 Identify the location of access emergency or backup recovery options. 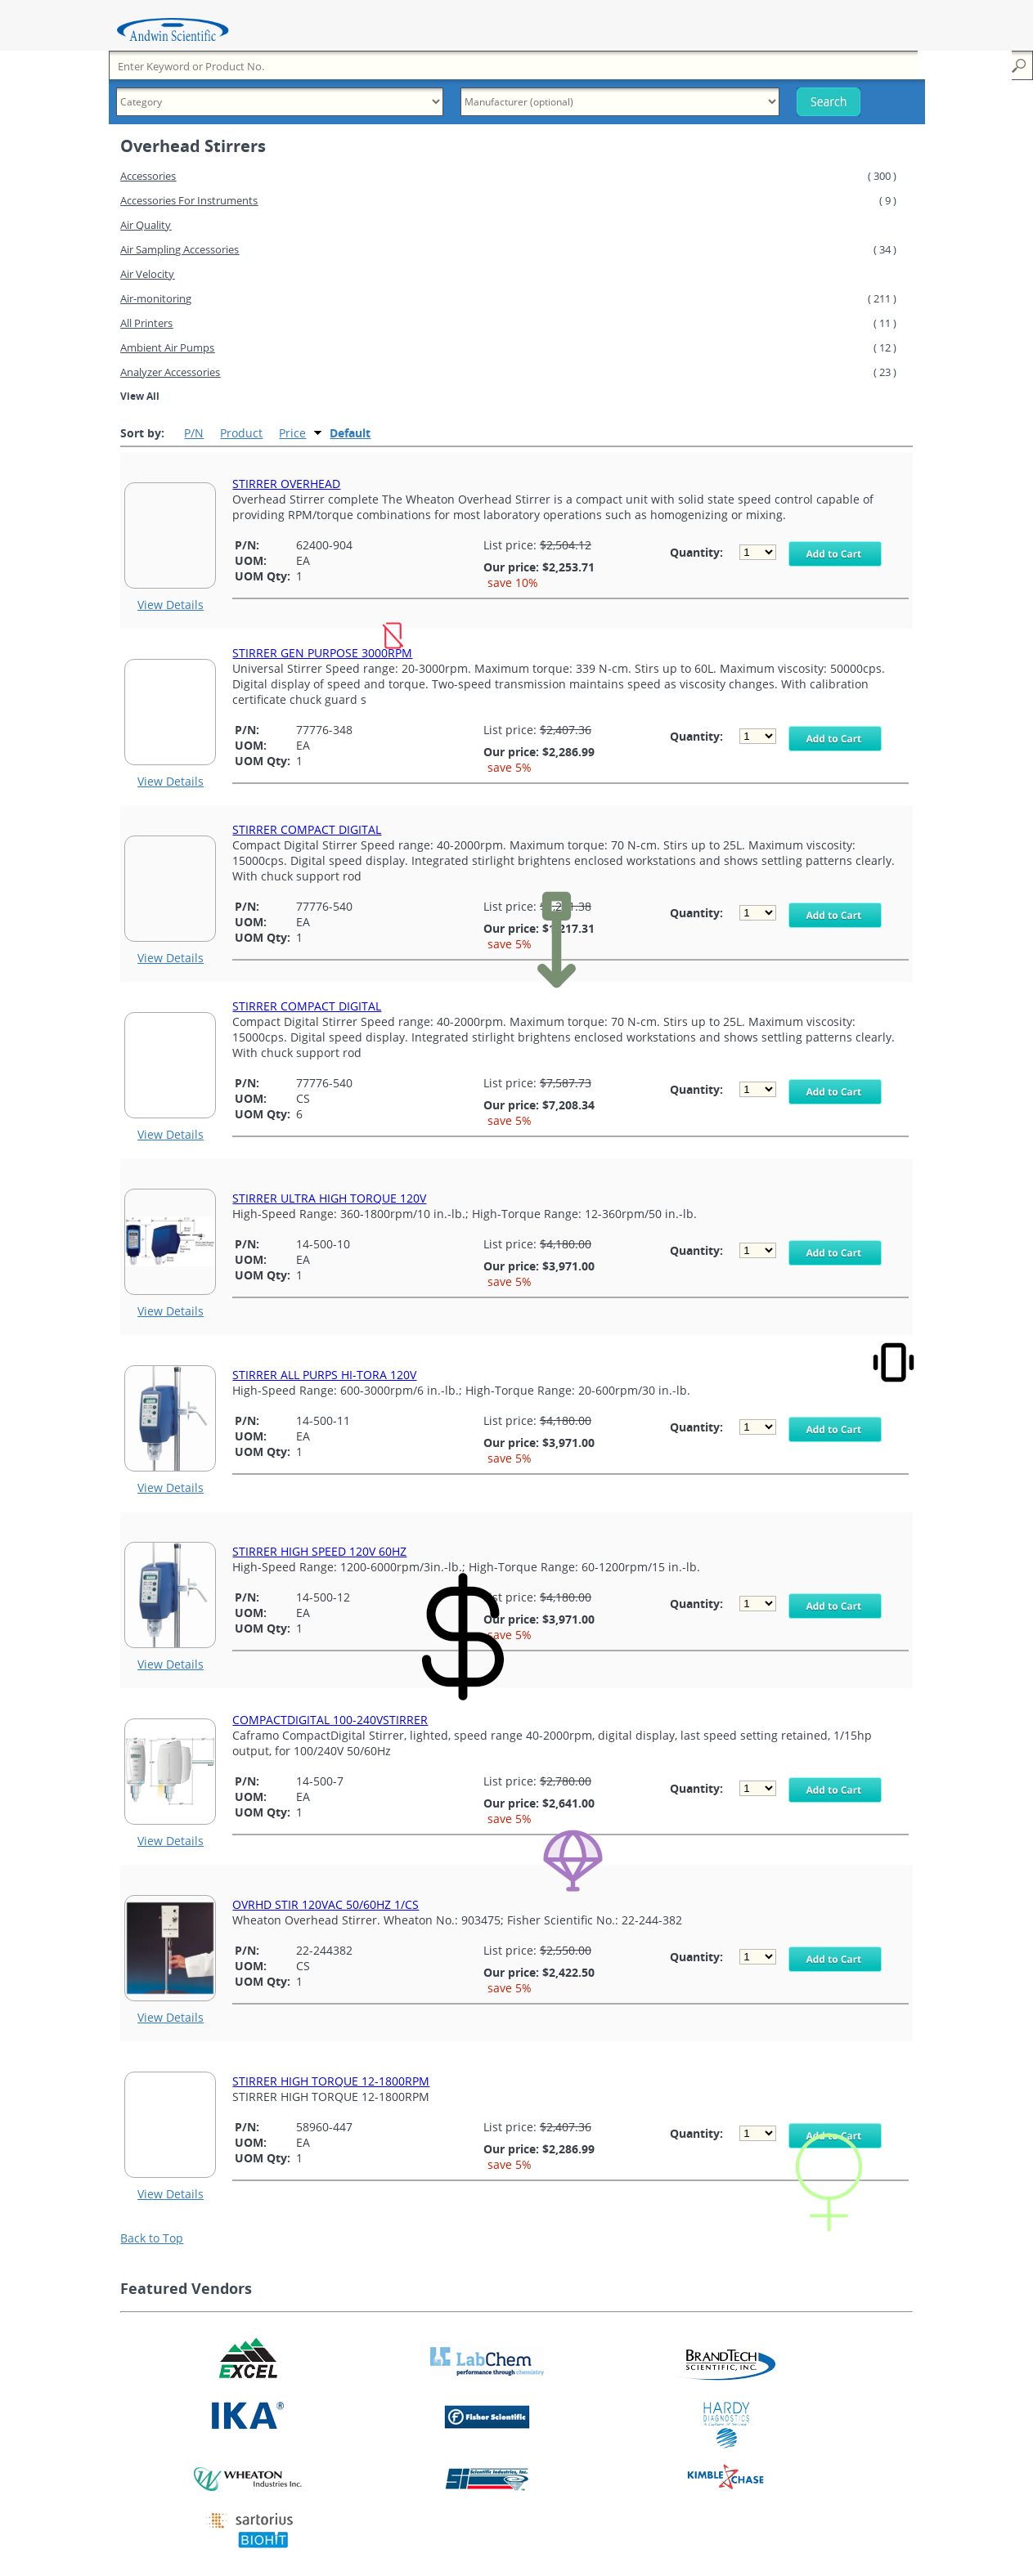
(573, 1861).